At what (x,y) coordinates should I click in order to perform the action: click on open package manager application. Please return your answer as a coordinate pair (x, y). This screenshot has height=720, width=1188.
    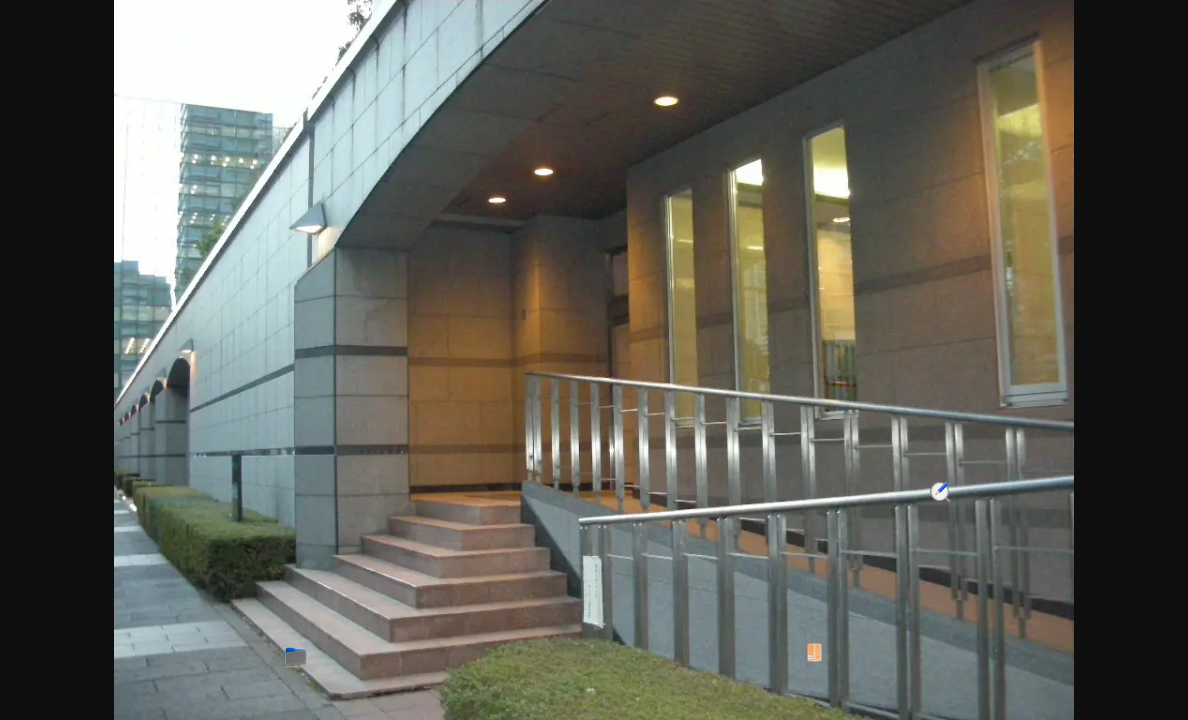
    Looking at the image, I should click on (814, 652).